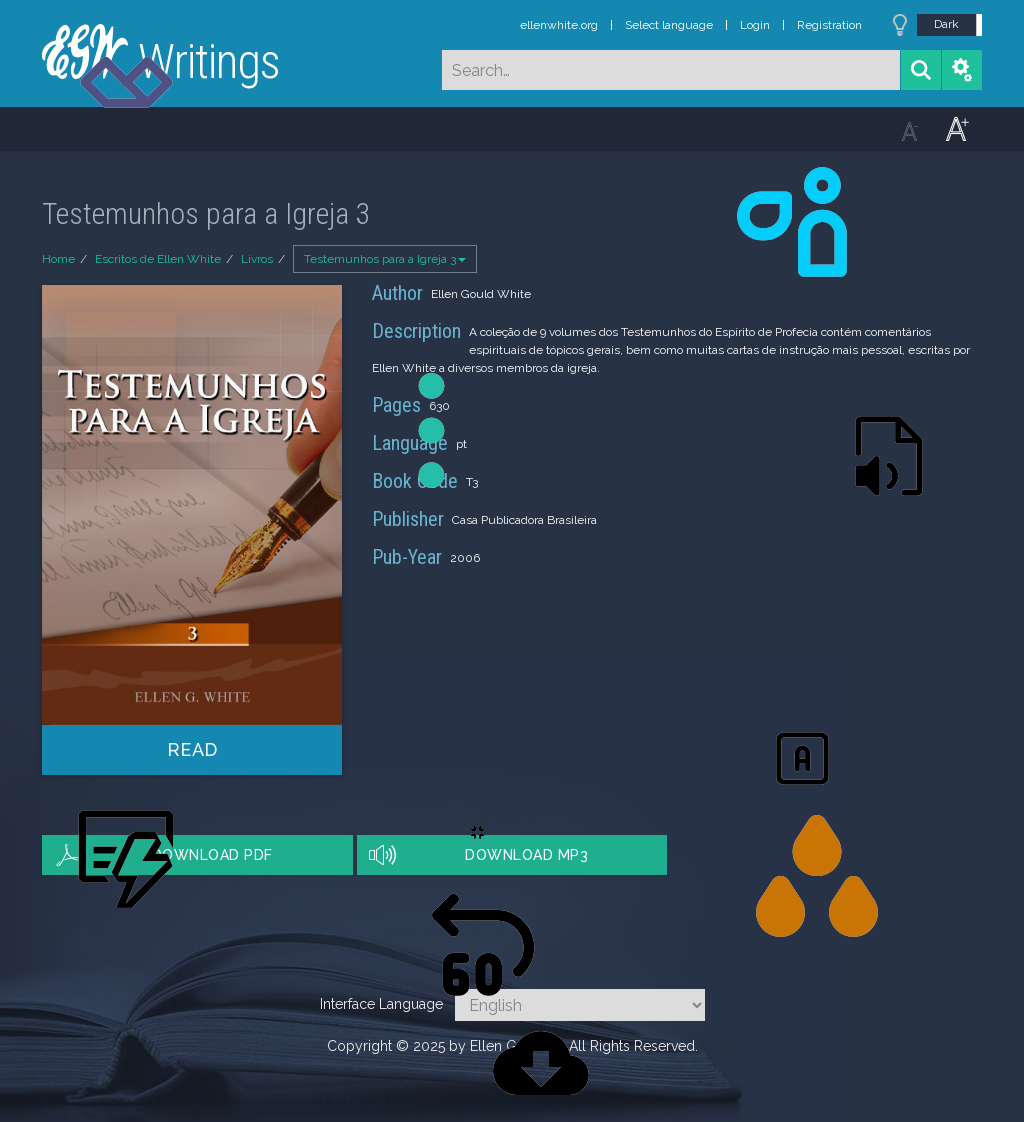 The image size is (1024, 1122). Describe the element at coordinates (477, 832) in the screenshot. I see `exit fullscreen mode` at that location.